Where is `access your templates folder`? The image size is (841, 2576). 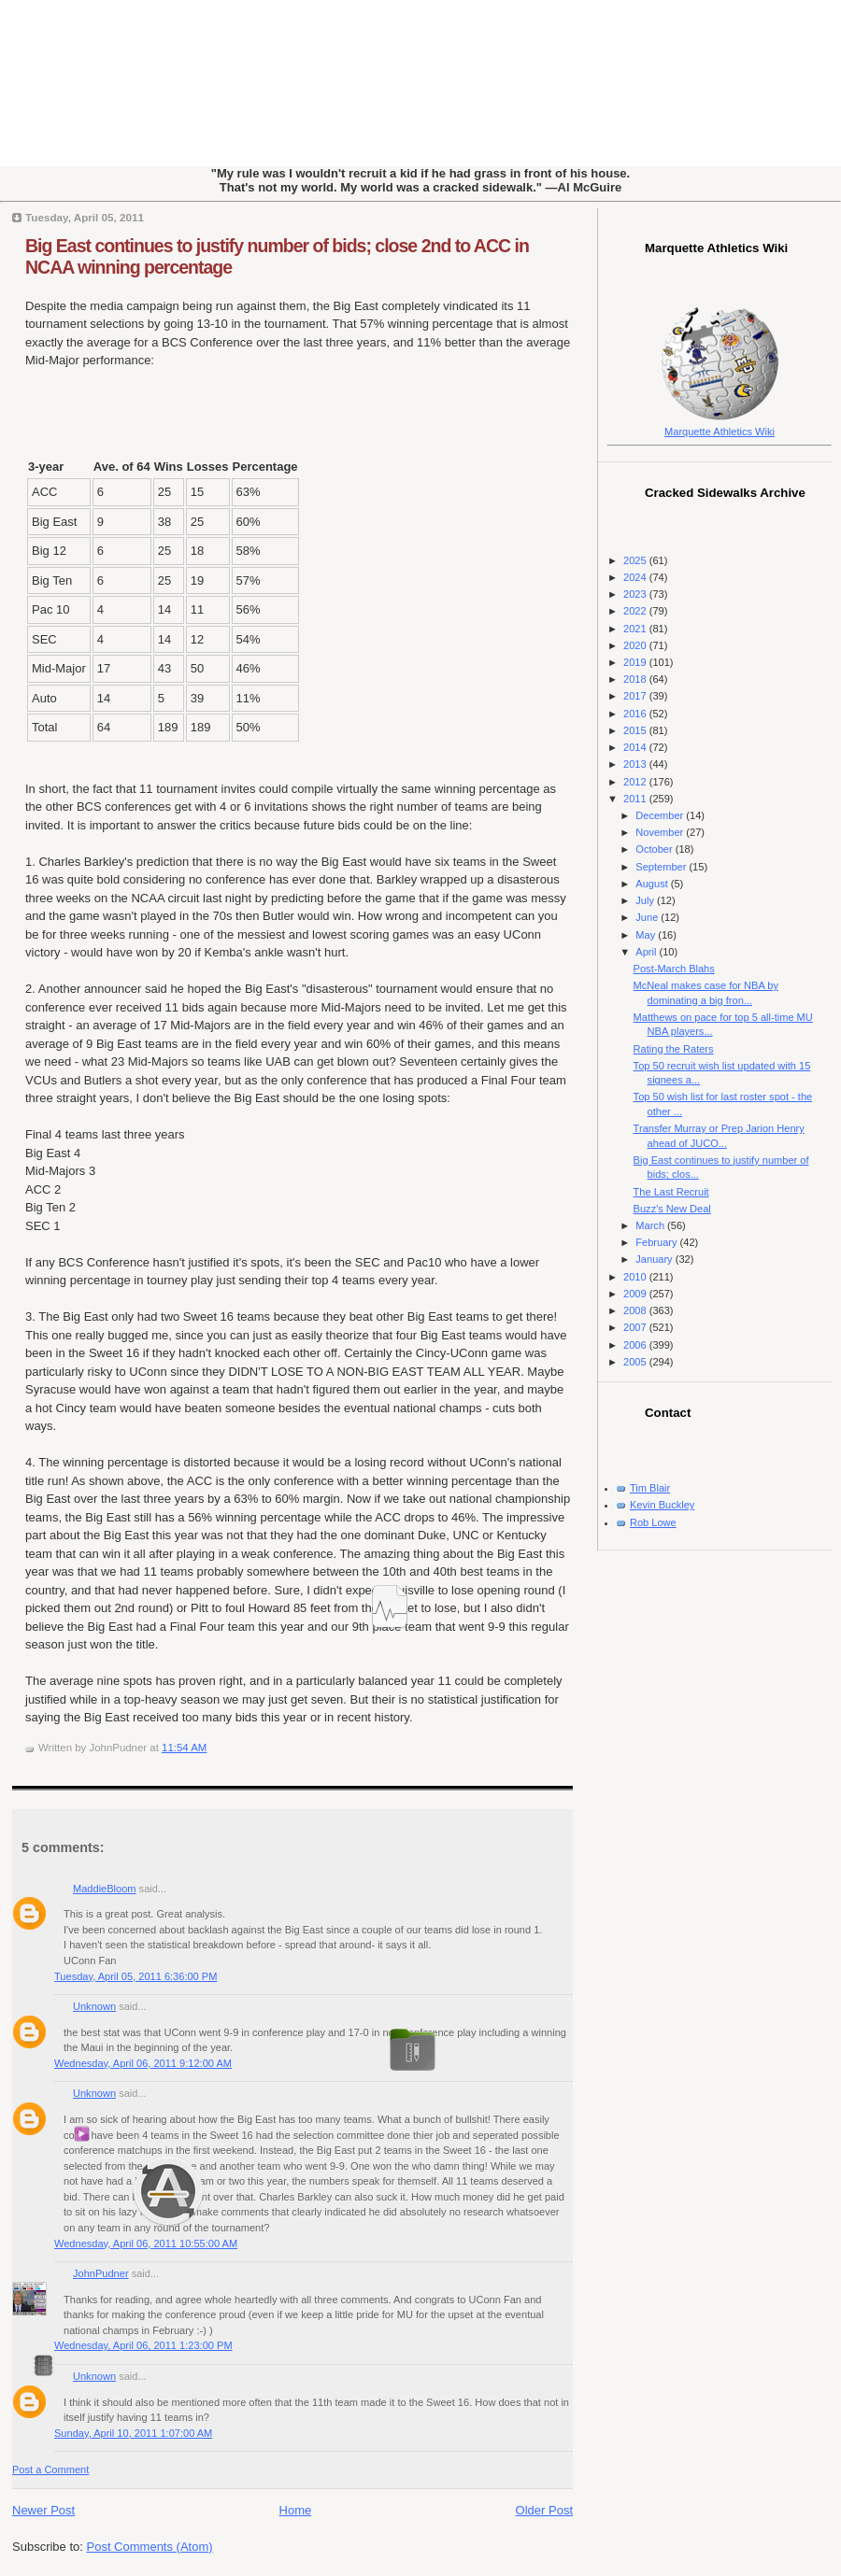 access your templates folder is located at coordinates (412, 2049).